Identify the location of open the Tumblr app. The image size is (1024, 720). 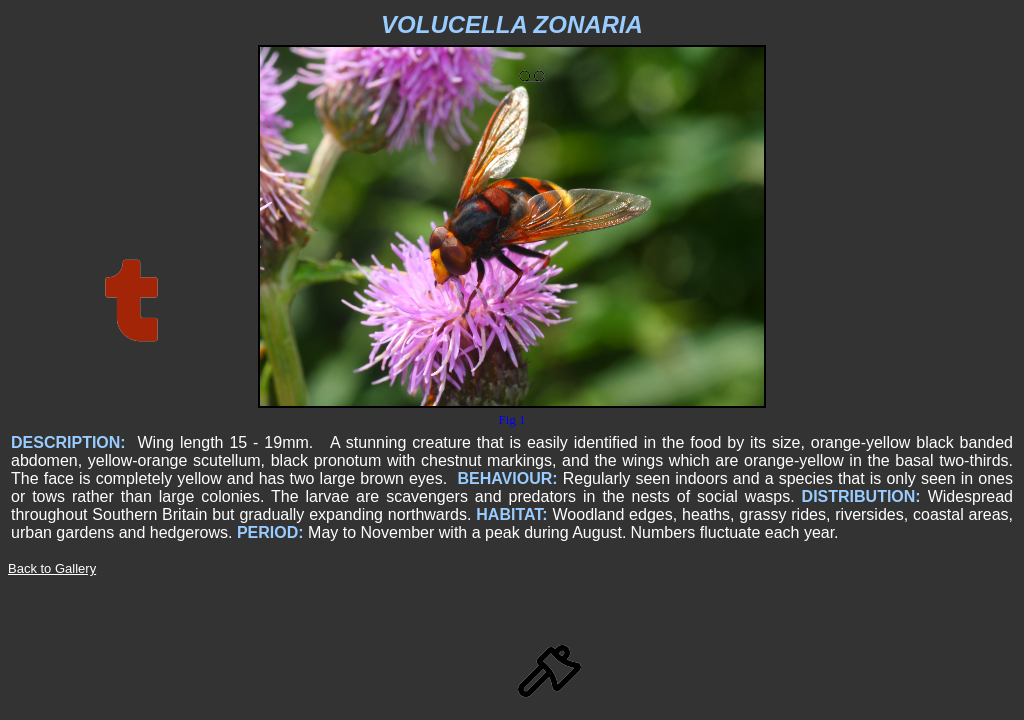
(131, 300).